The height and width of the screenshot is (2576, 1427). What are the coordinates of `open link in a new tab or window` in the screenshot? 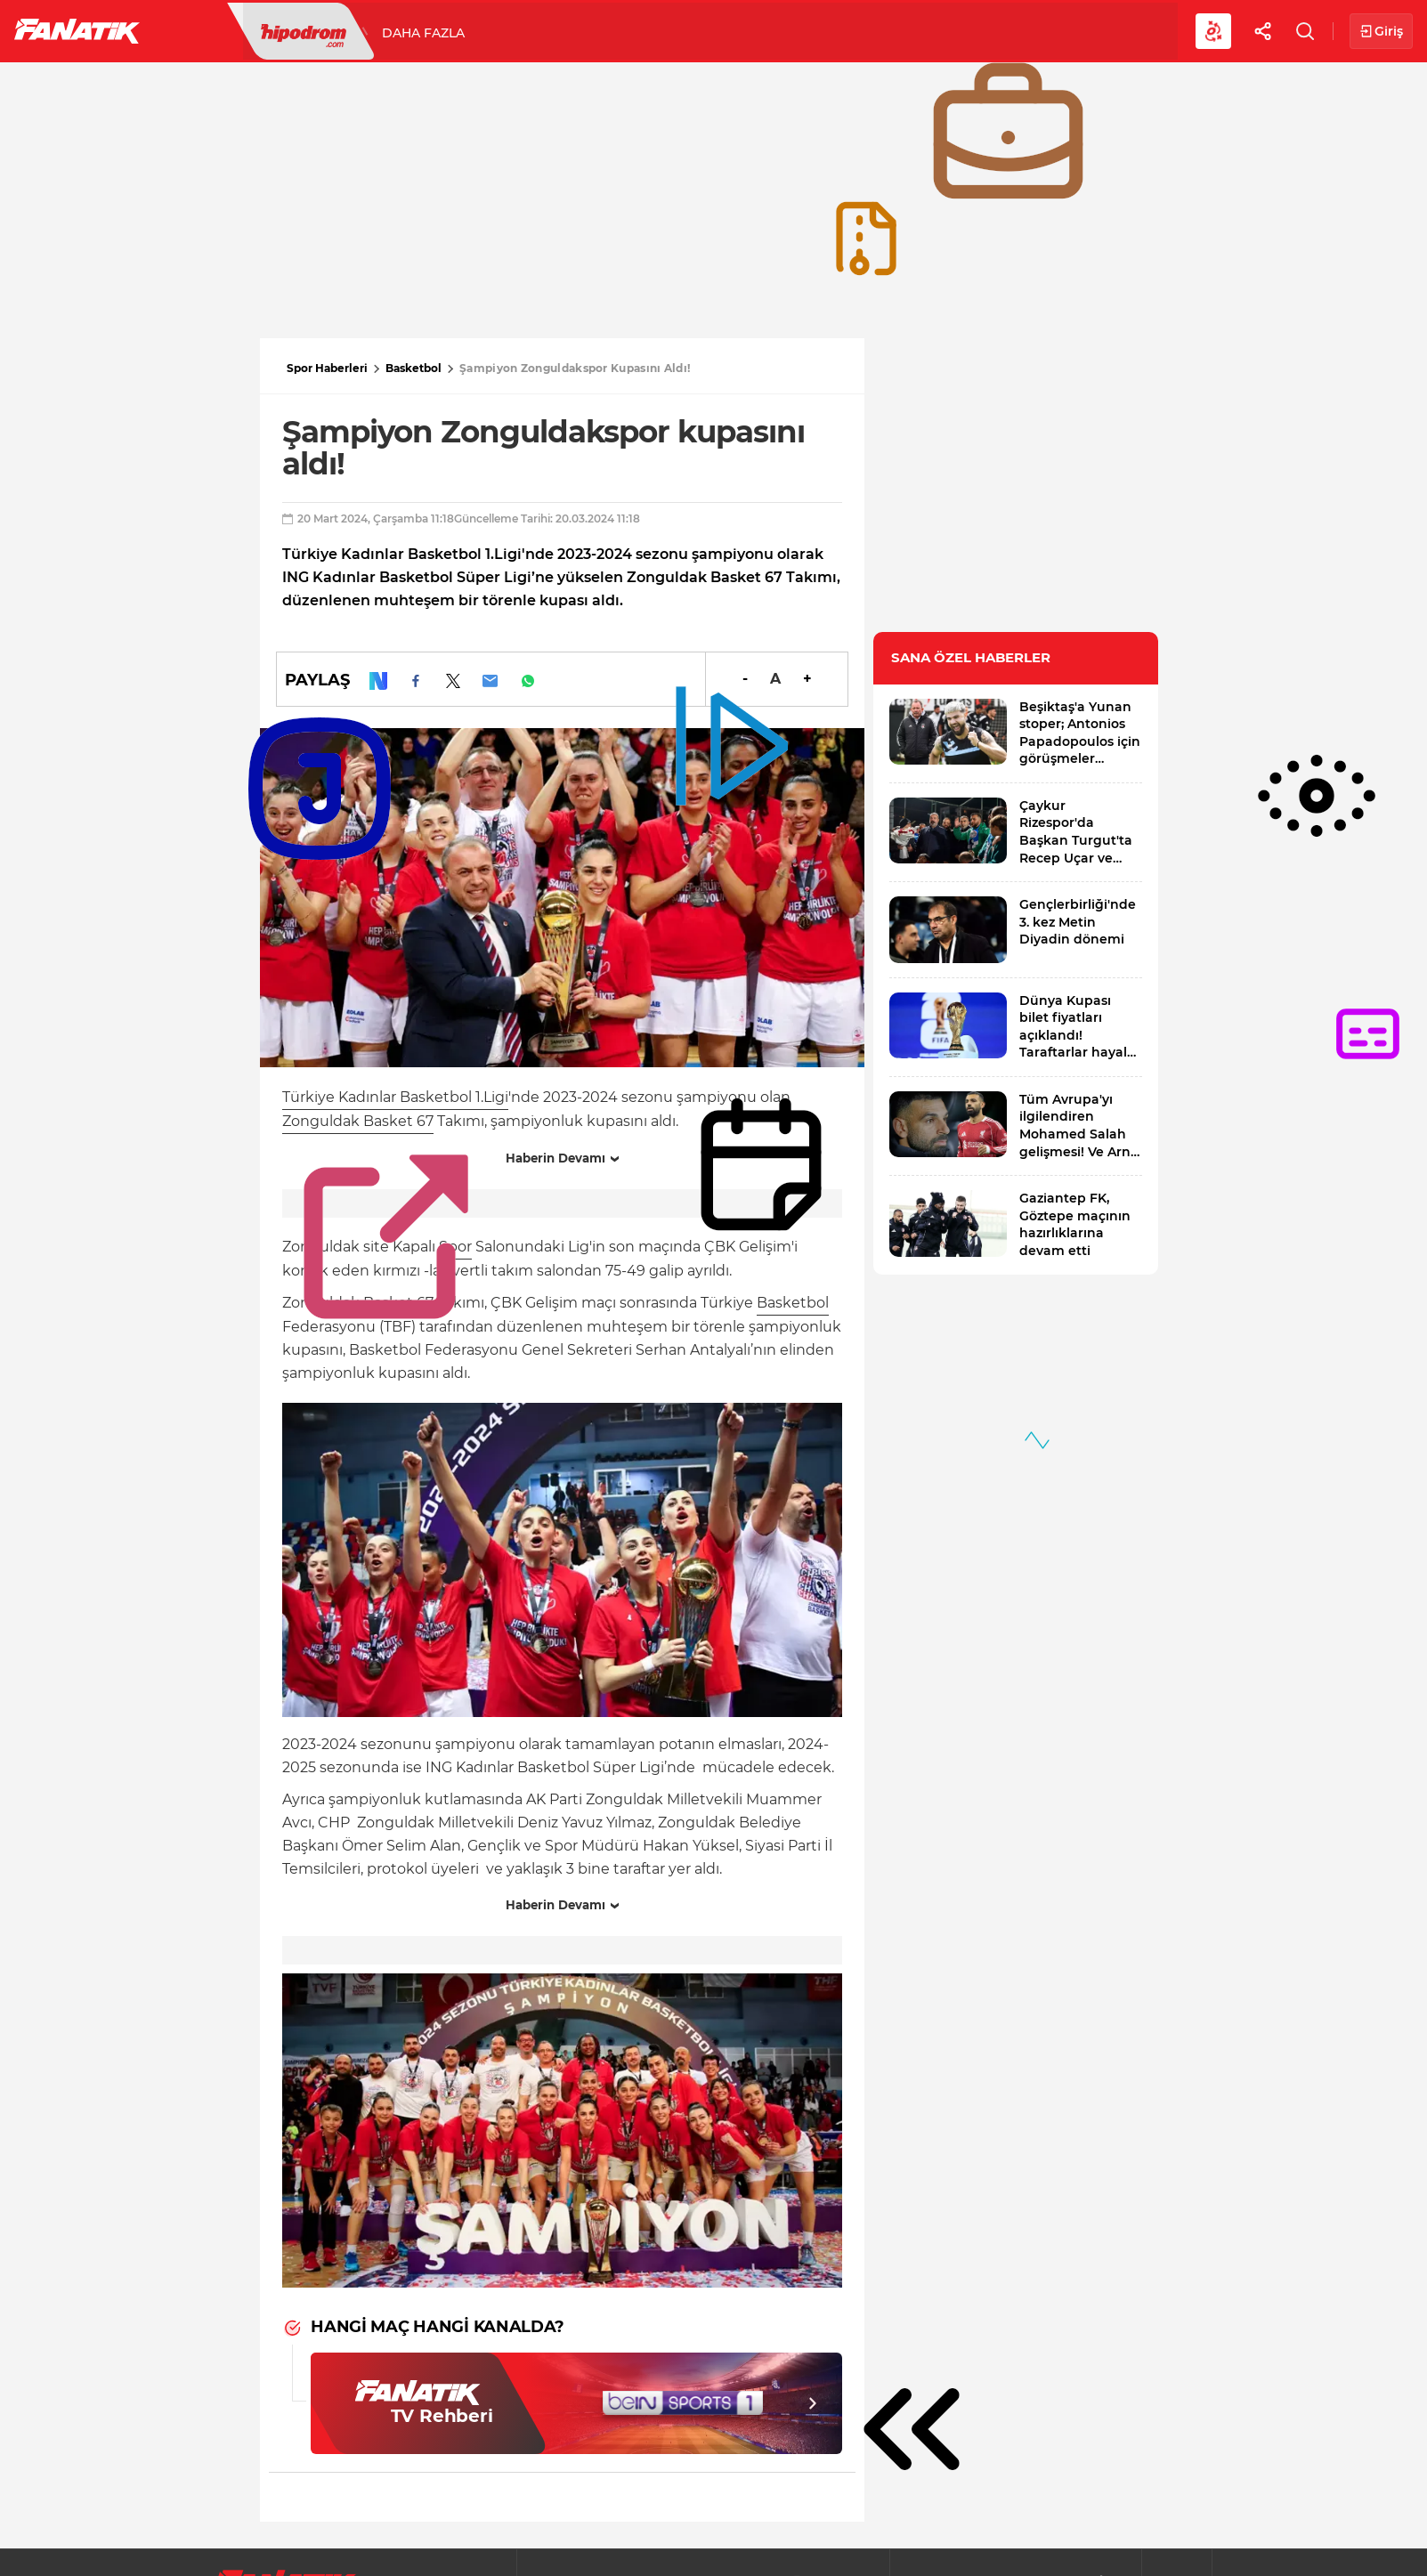 It's located at (379, 1243).